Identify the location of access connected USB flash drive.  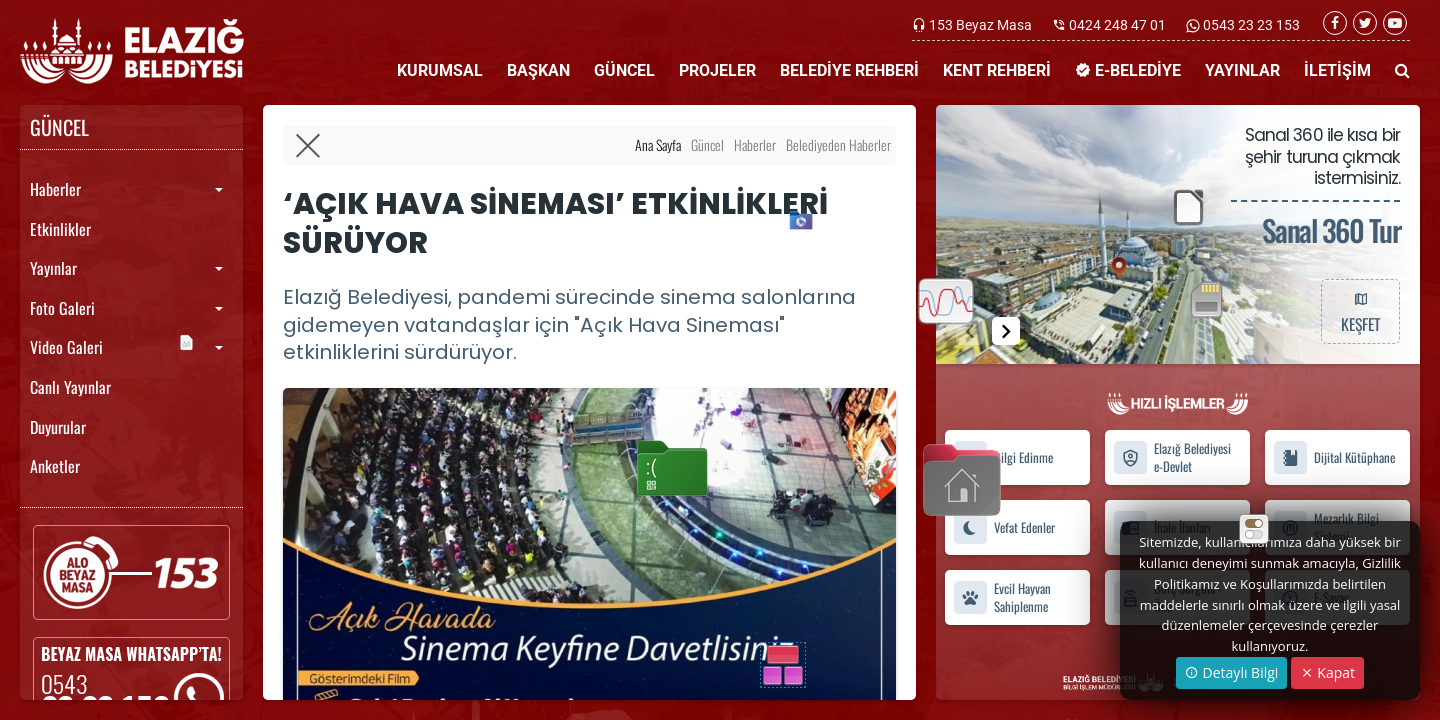
(1206, 299).